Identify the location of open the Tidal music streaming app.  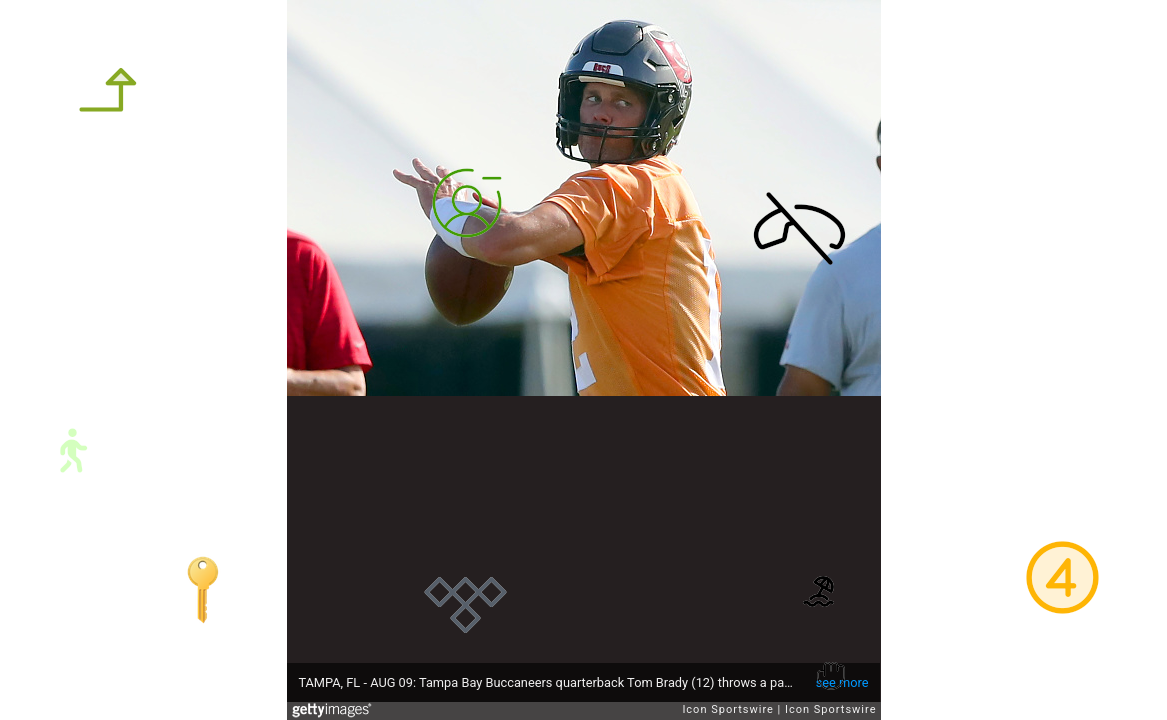
(465, 602).